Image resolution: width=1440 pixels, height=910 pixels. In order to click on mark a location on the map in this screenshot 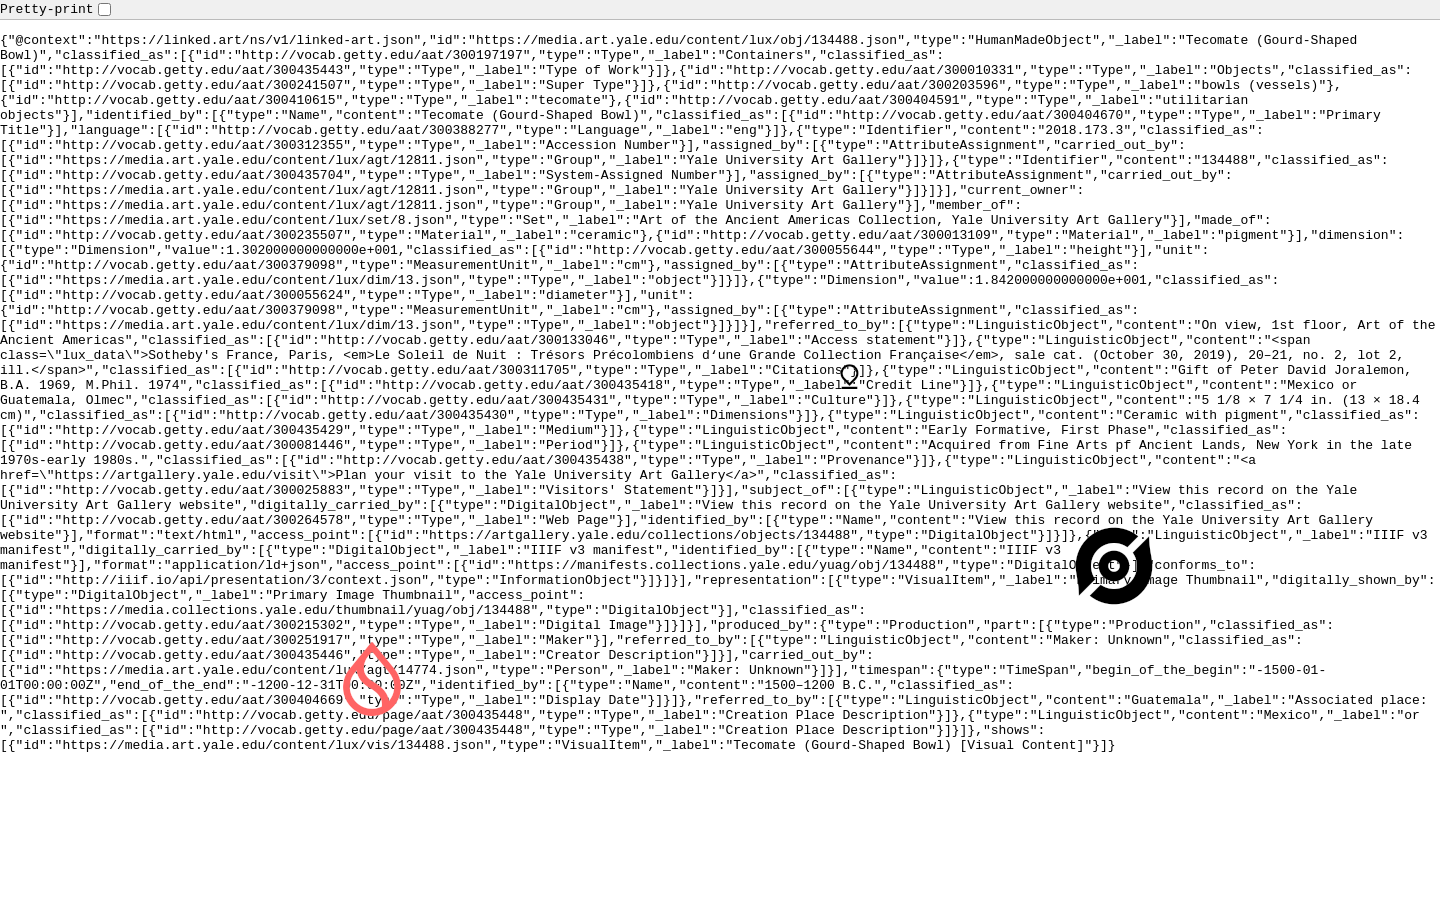, I will do `click(849, 375)`.